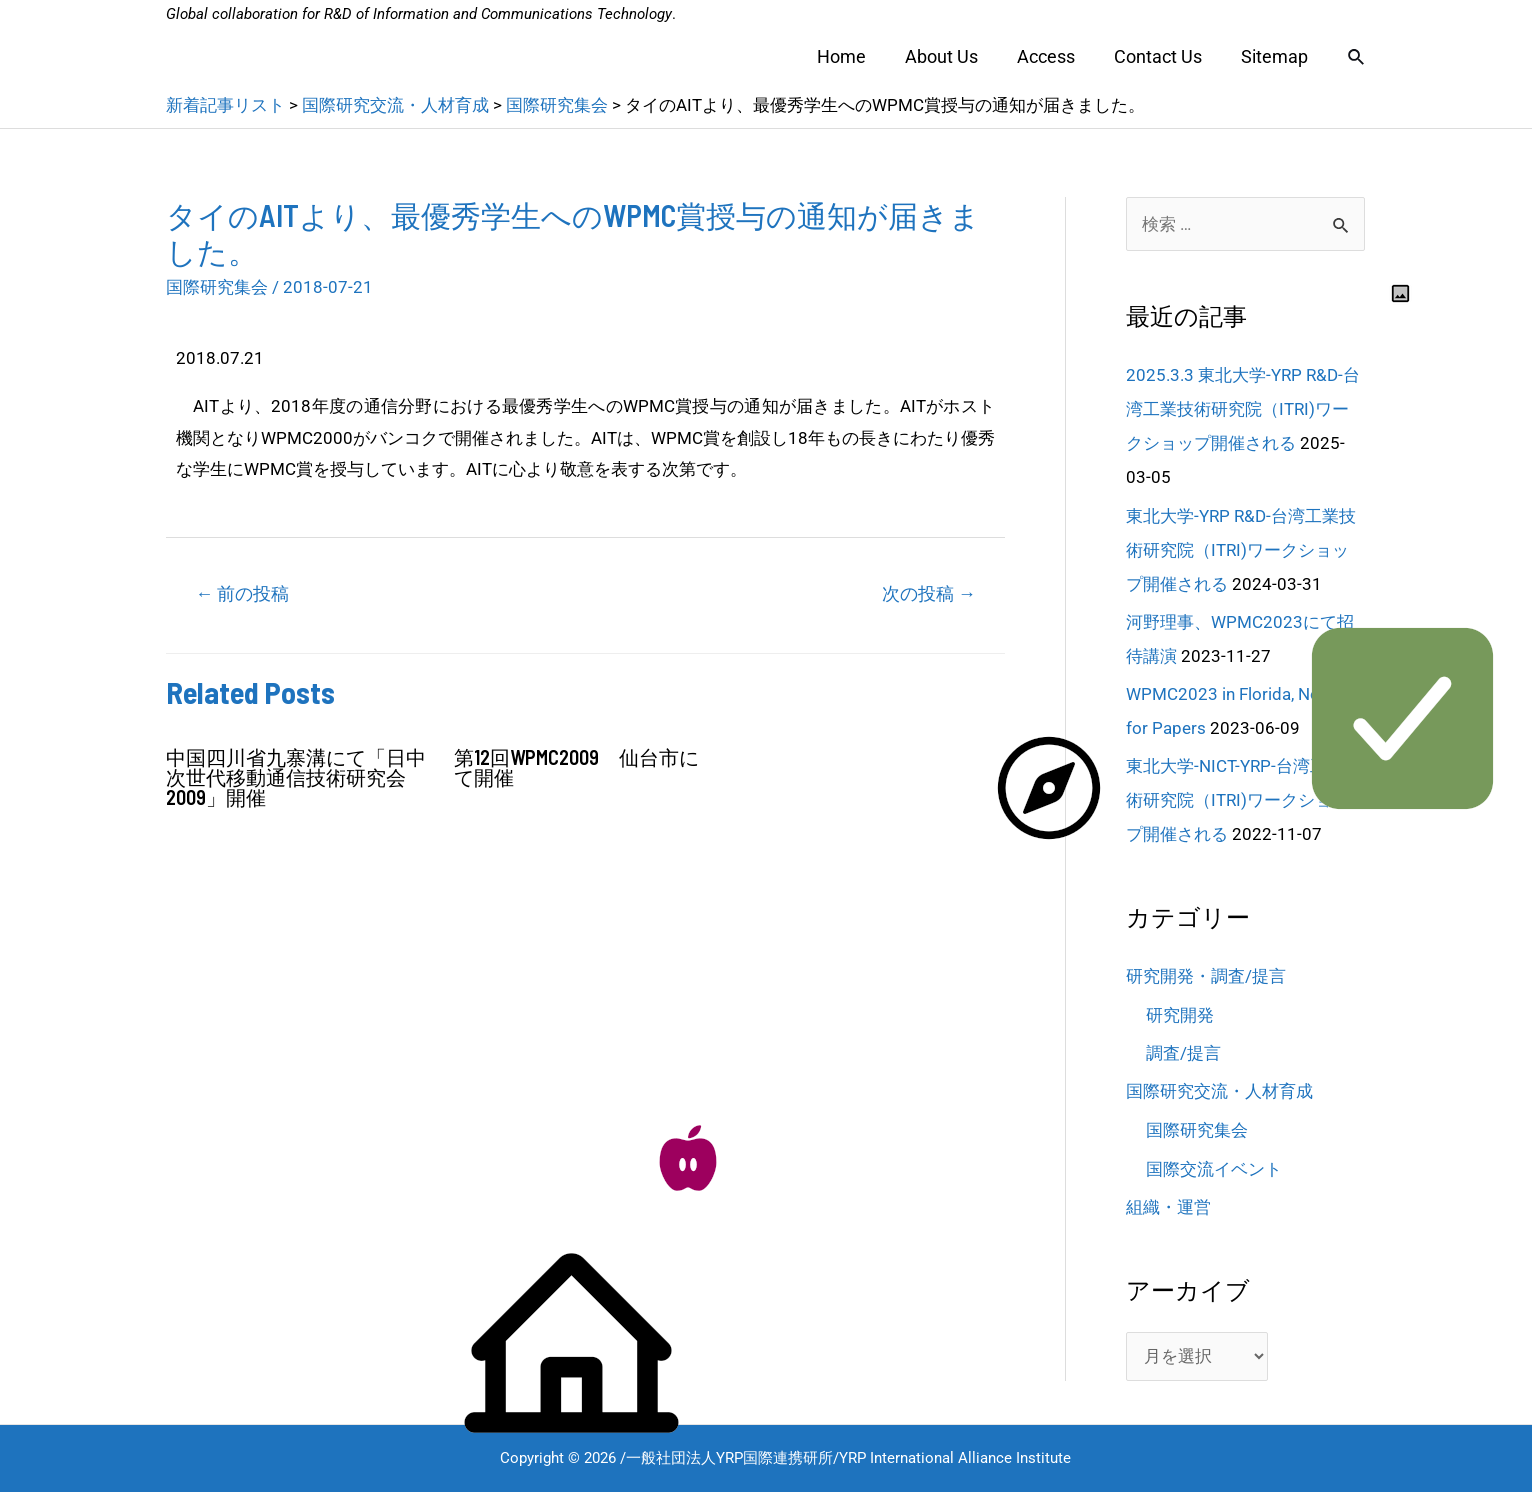 The width and height of the screenshot is (1532, 1492). Describe the element at coordinates (1402, 718) in the screenshot. I see `select or confirm an option` at that location.